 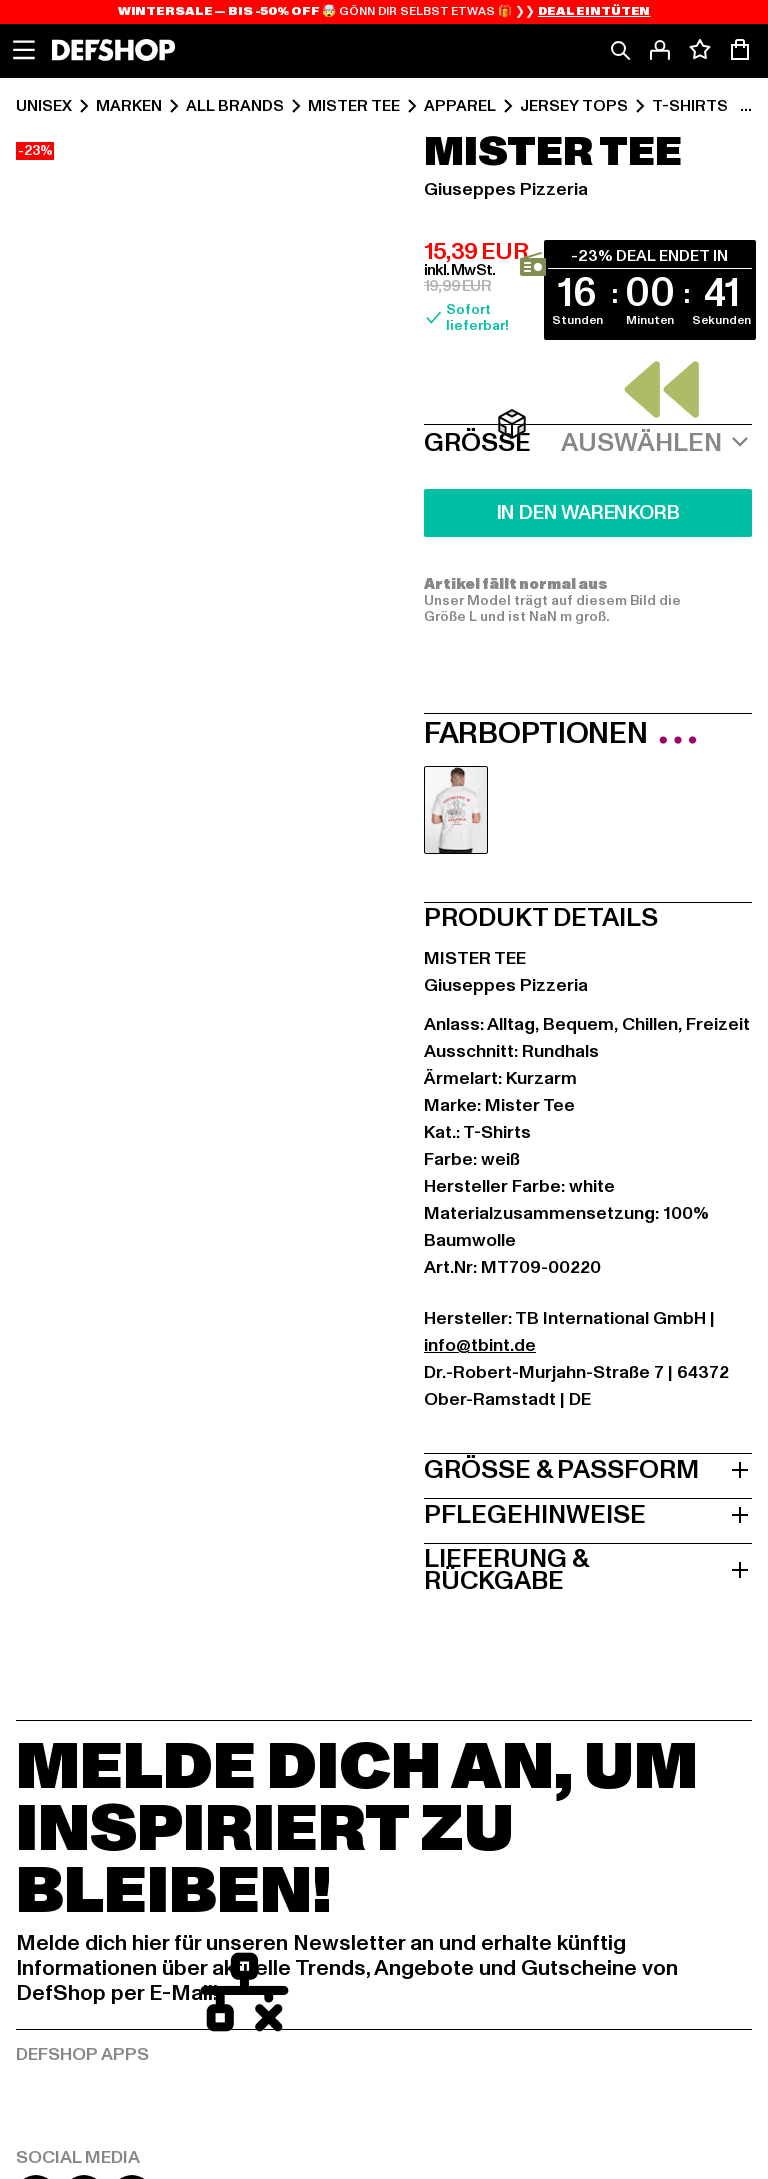 I want to click on open codesandbox development environment, so click(x=512, y=424).